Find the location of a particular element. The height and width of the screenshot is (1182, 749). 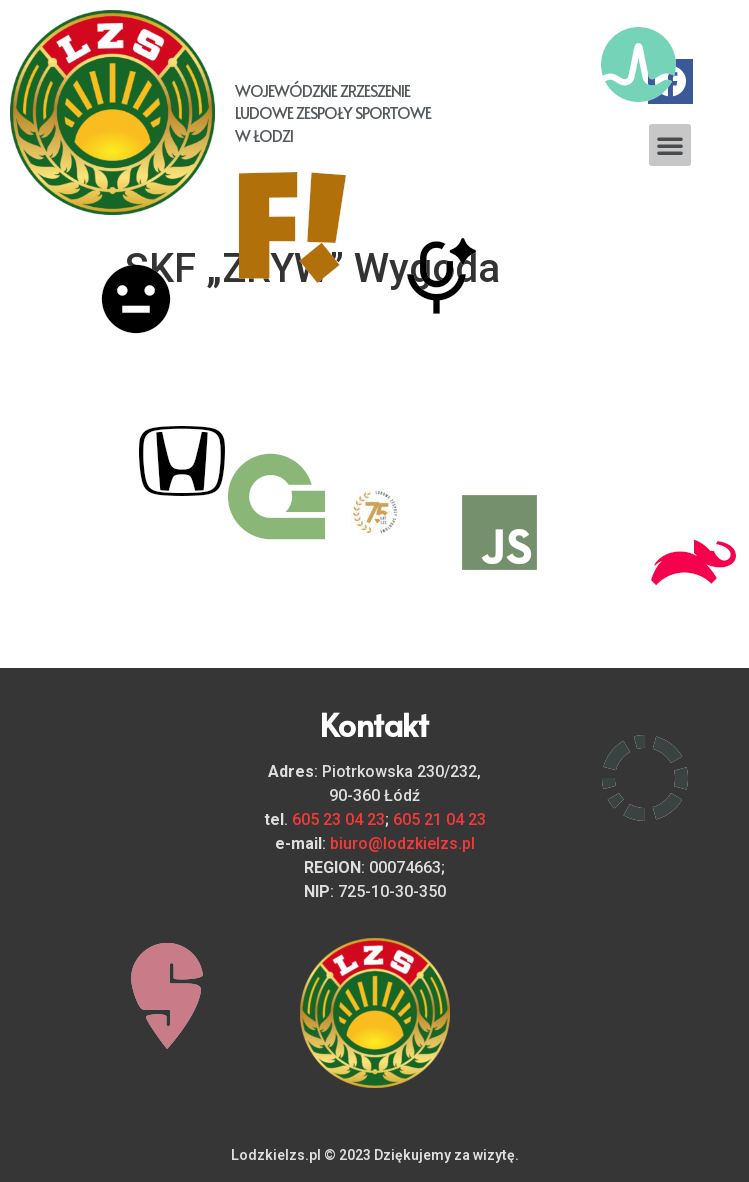

link to codacy code quality platform is located at coordinates (645, 778).